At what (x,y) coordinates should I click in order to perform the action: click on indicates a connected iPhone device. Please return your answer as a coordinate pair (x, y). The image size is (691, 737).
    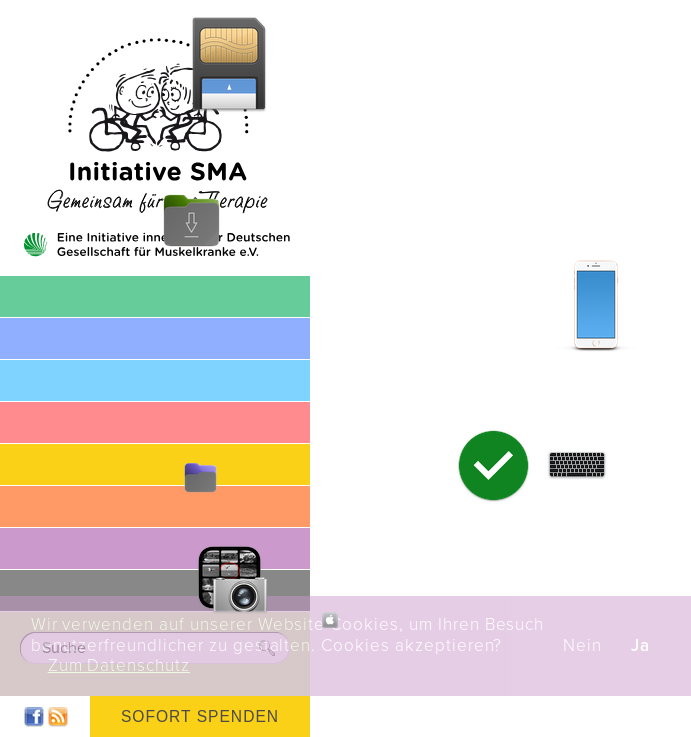
    Looking at the image, I should click on (596, 306).